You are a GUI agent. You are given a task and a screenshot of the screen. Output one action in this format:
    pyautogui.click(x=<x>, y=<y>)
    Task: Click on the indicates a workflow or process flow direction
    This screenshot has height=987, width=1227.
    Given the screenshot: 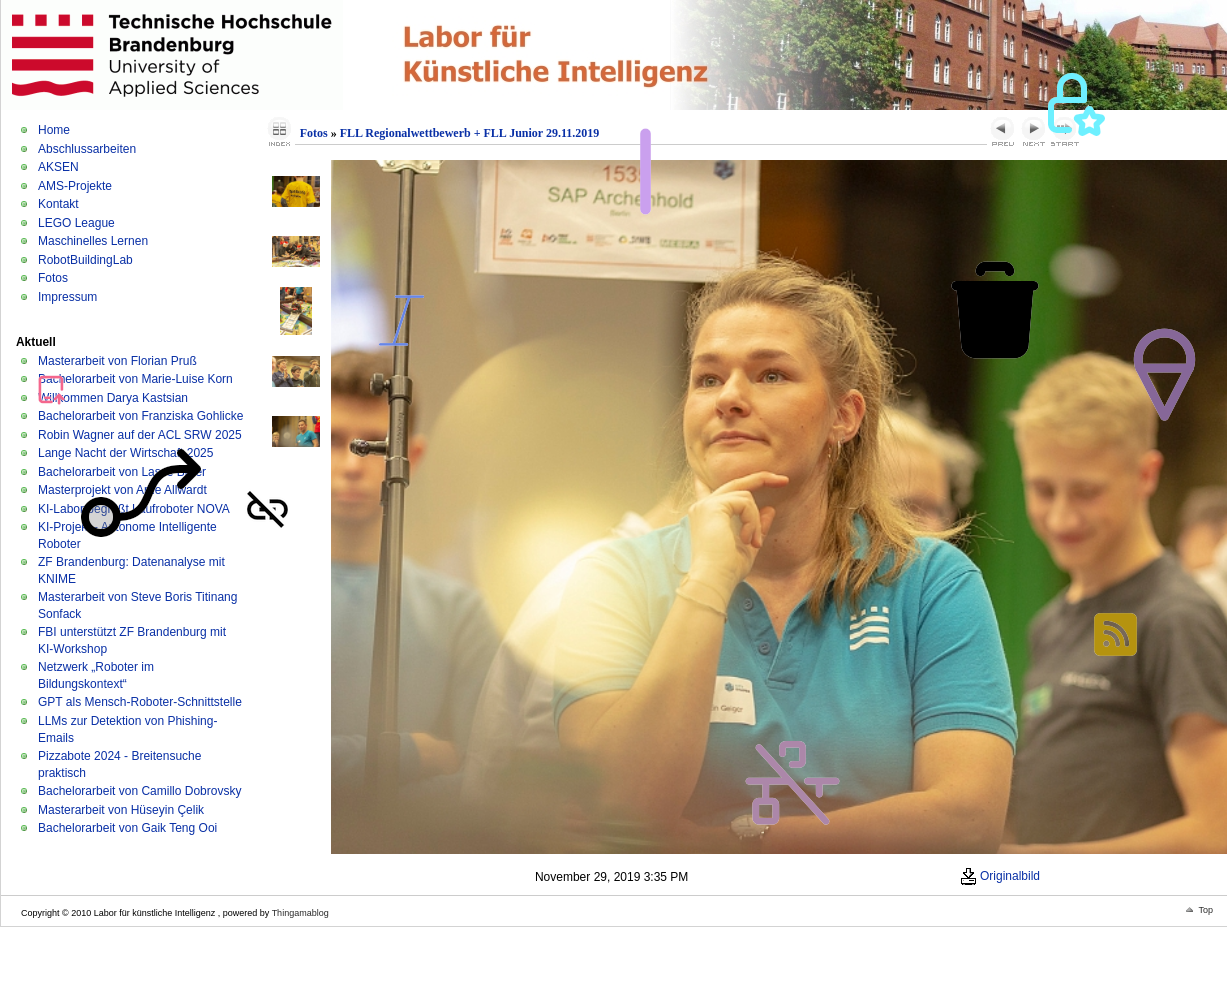 What is the action you would take?
    pyautogui.click(x=141, y=493)
    